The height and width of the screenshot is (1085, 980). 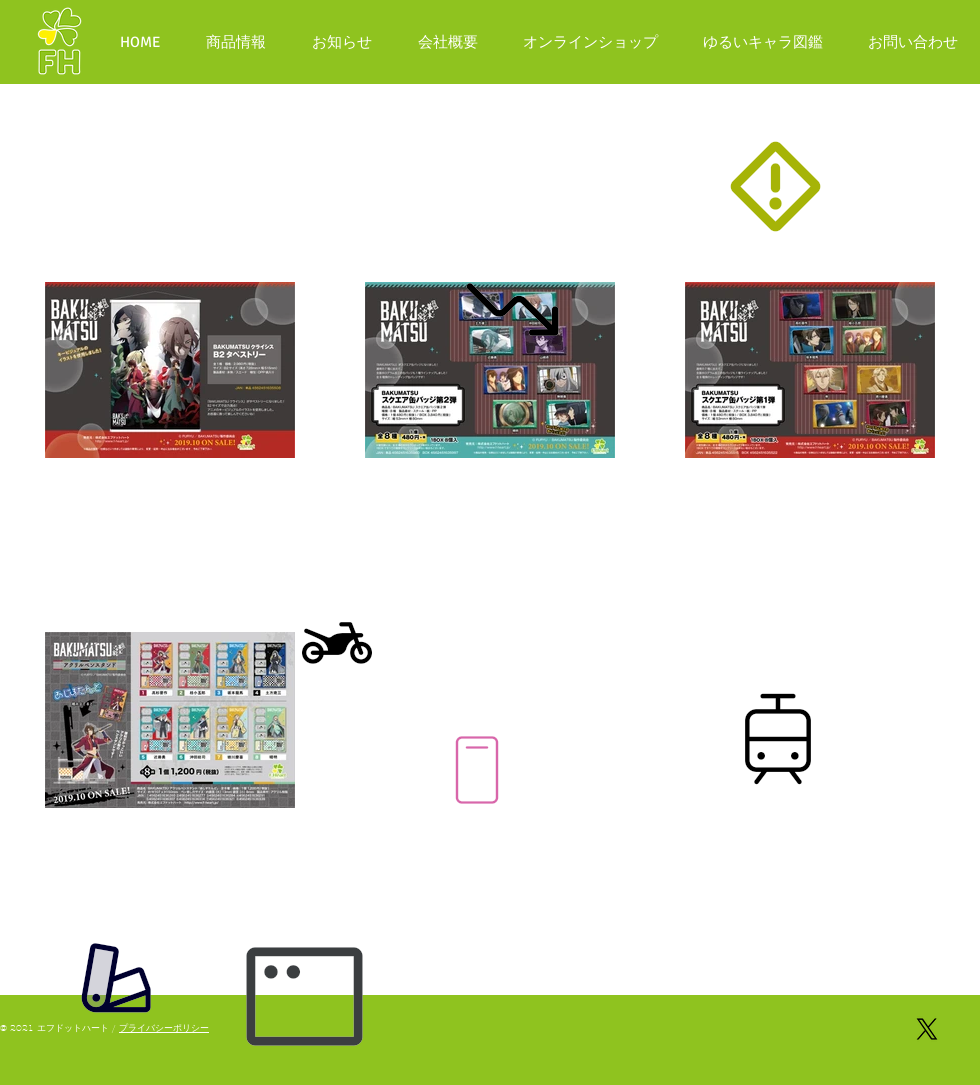 I want to click on select motorcycle as vehicle type, so click(x=337, y=644).